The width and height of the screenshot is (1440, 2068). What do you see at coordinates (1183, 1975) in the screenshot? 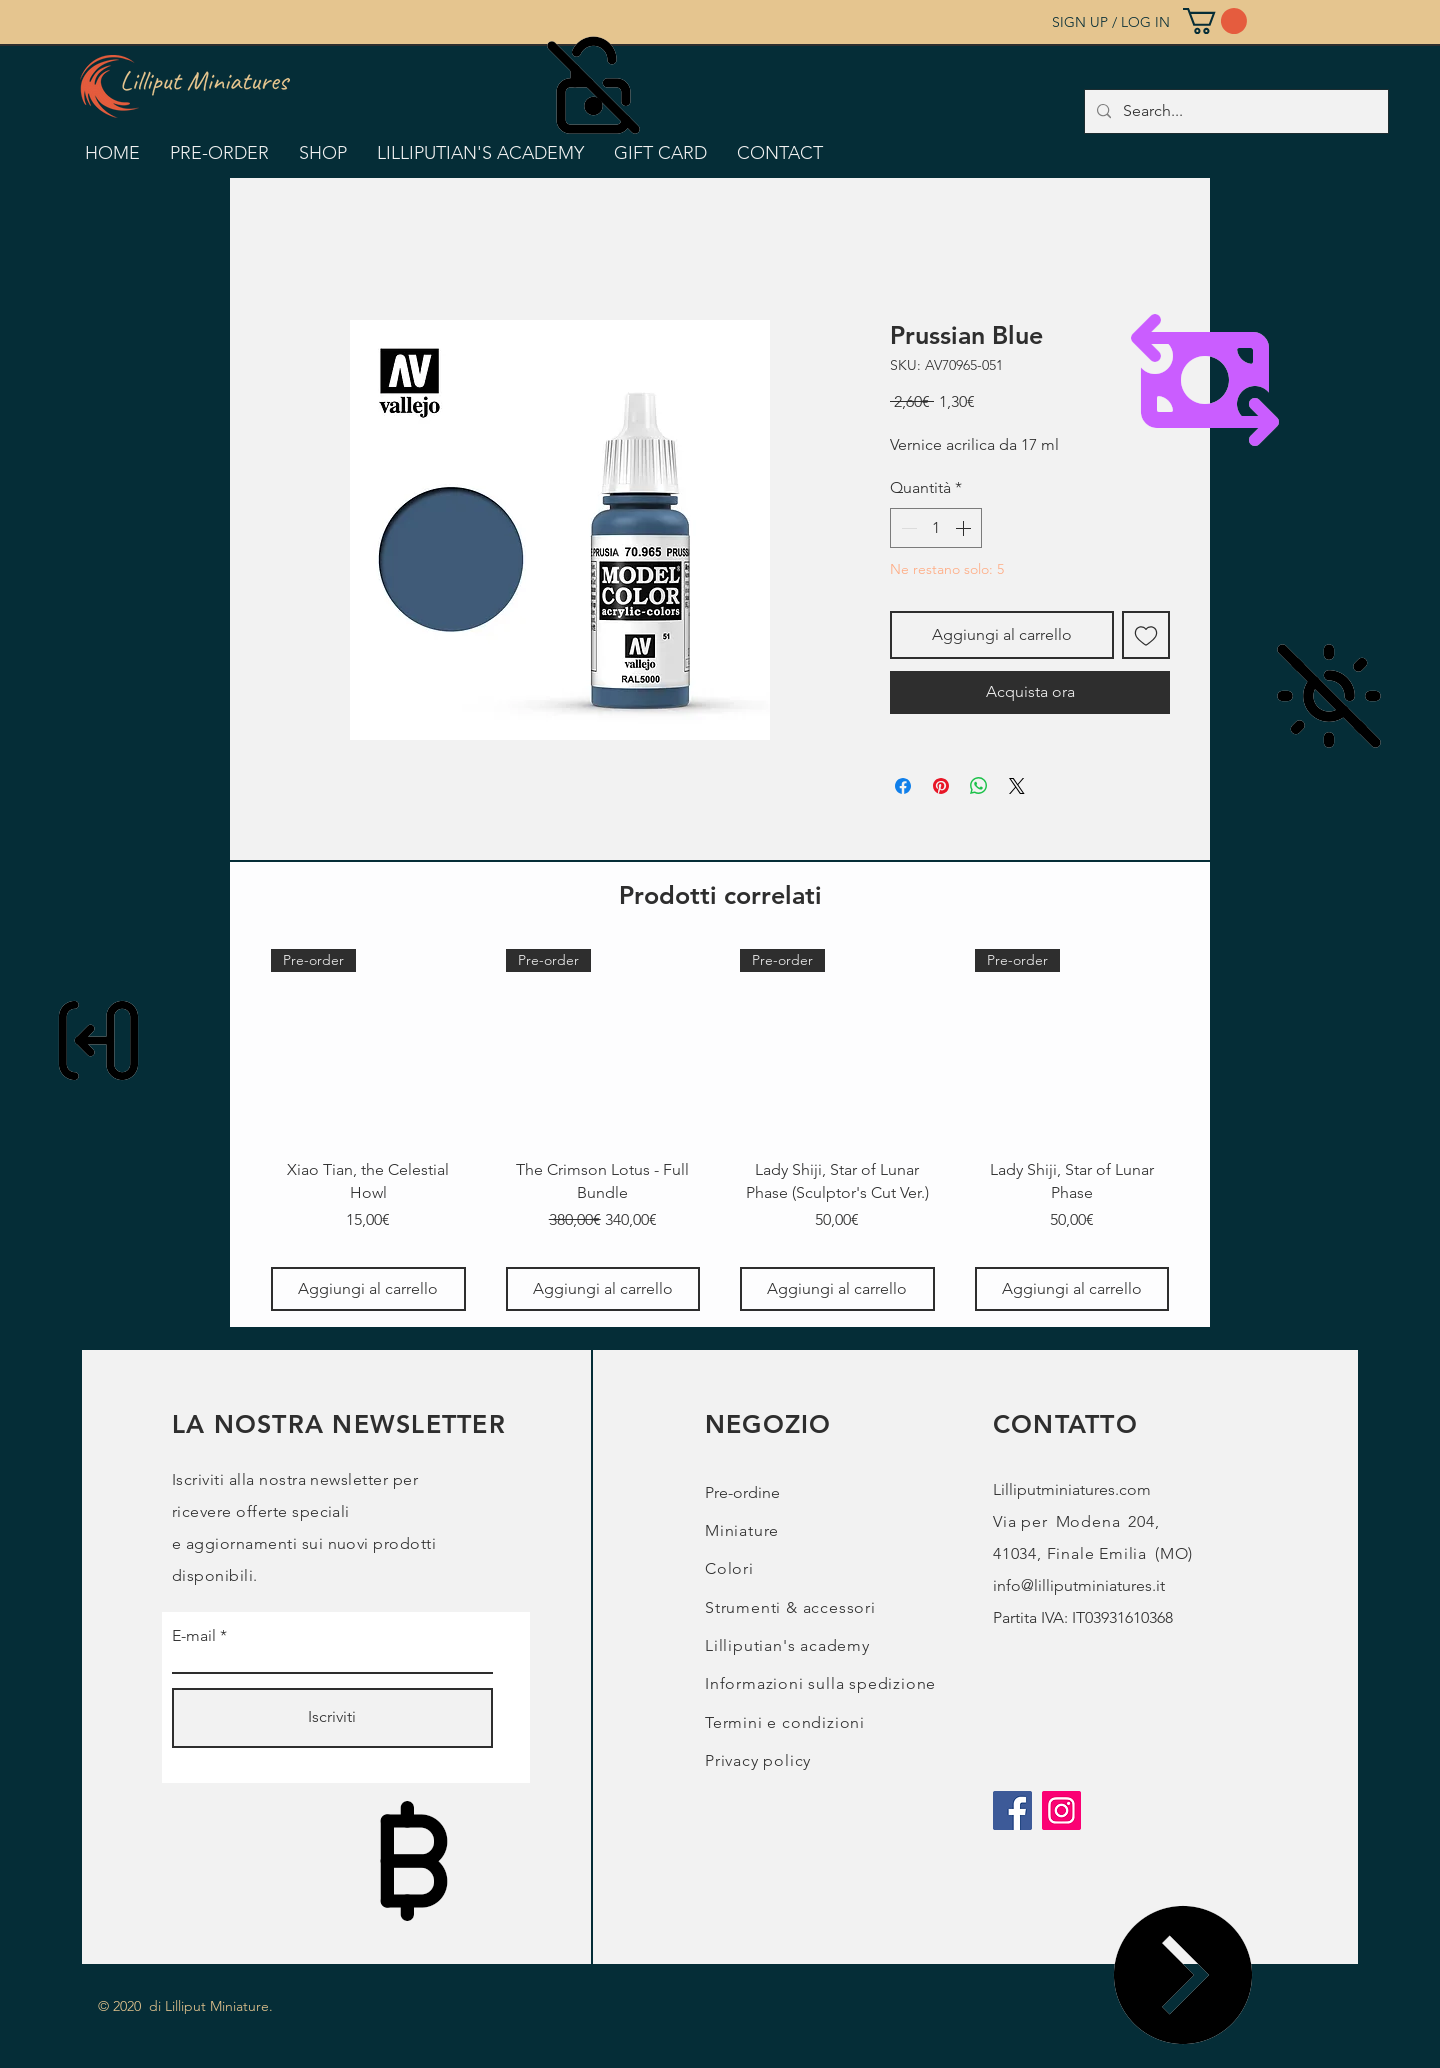
I see `go to the next item or page` at bounding box center [1183, 1975].